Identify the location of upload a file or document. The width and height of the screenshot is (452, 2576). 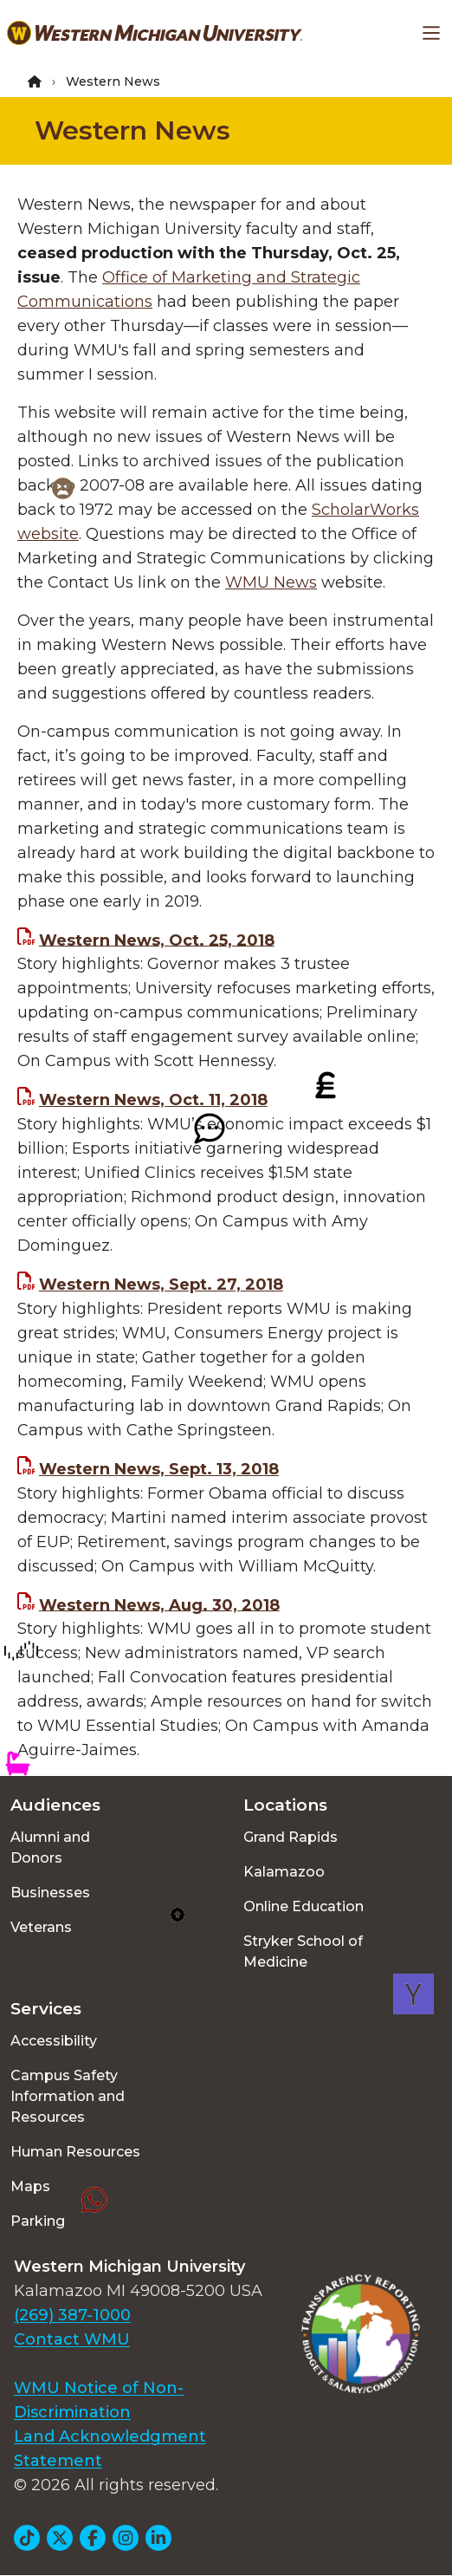
(178, 1915).